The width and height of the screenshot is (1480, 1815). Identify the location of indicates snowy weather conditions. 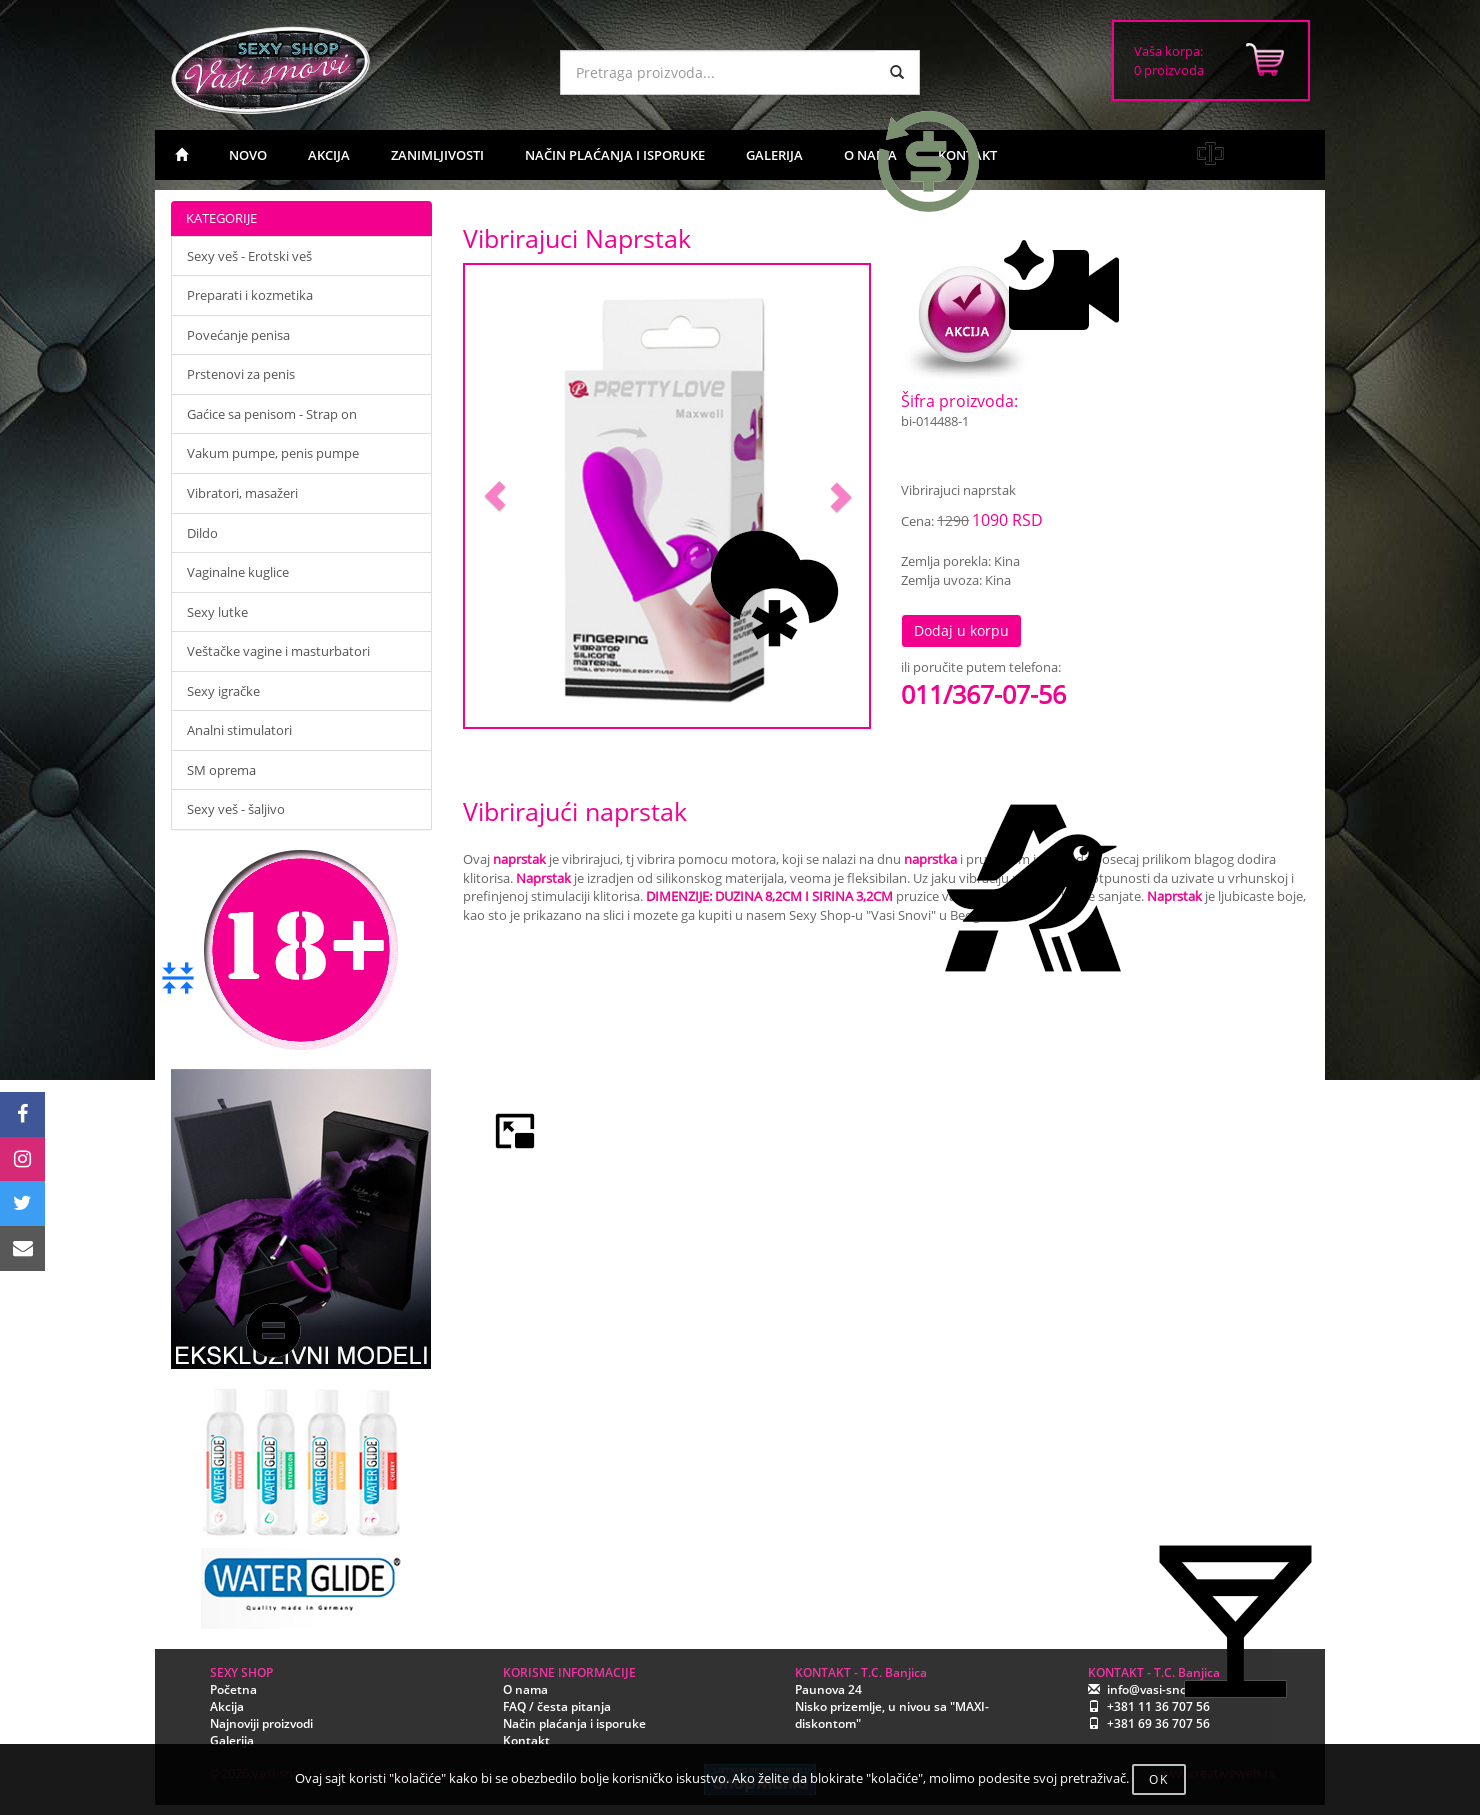
(774, 588).